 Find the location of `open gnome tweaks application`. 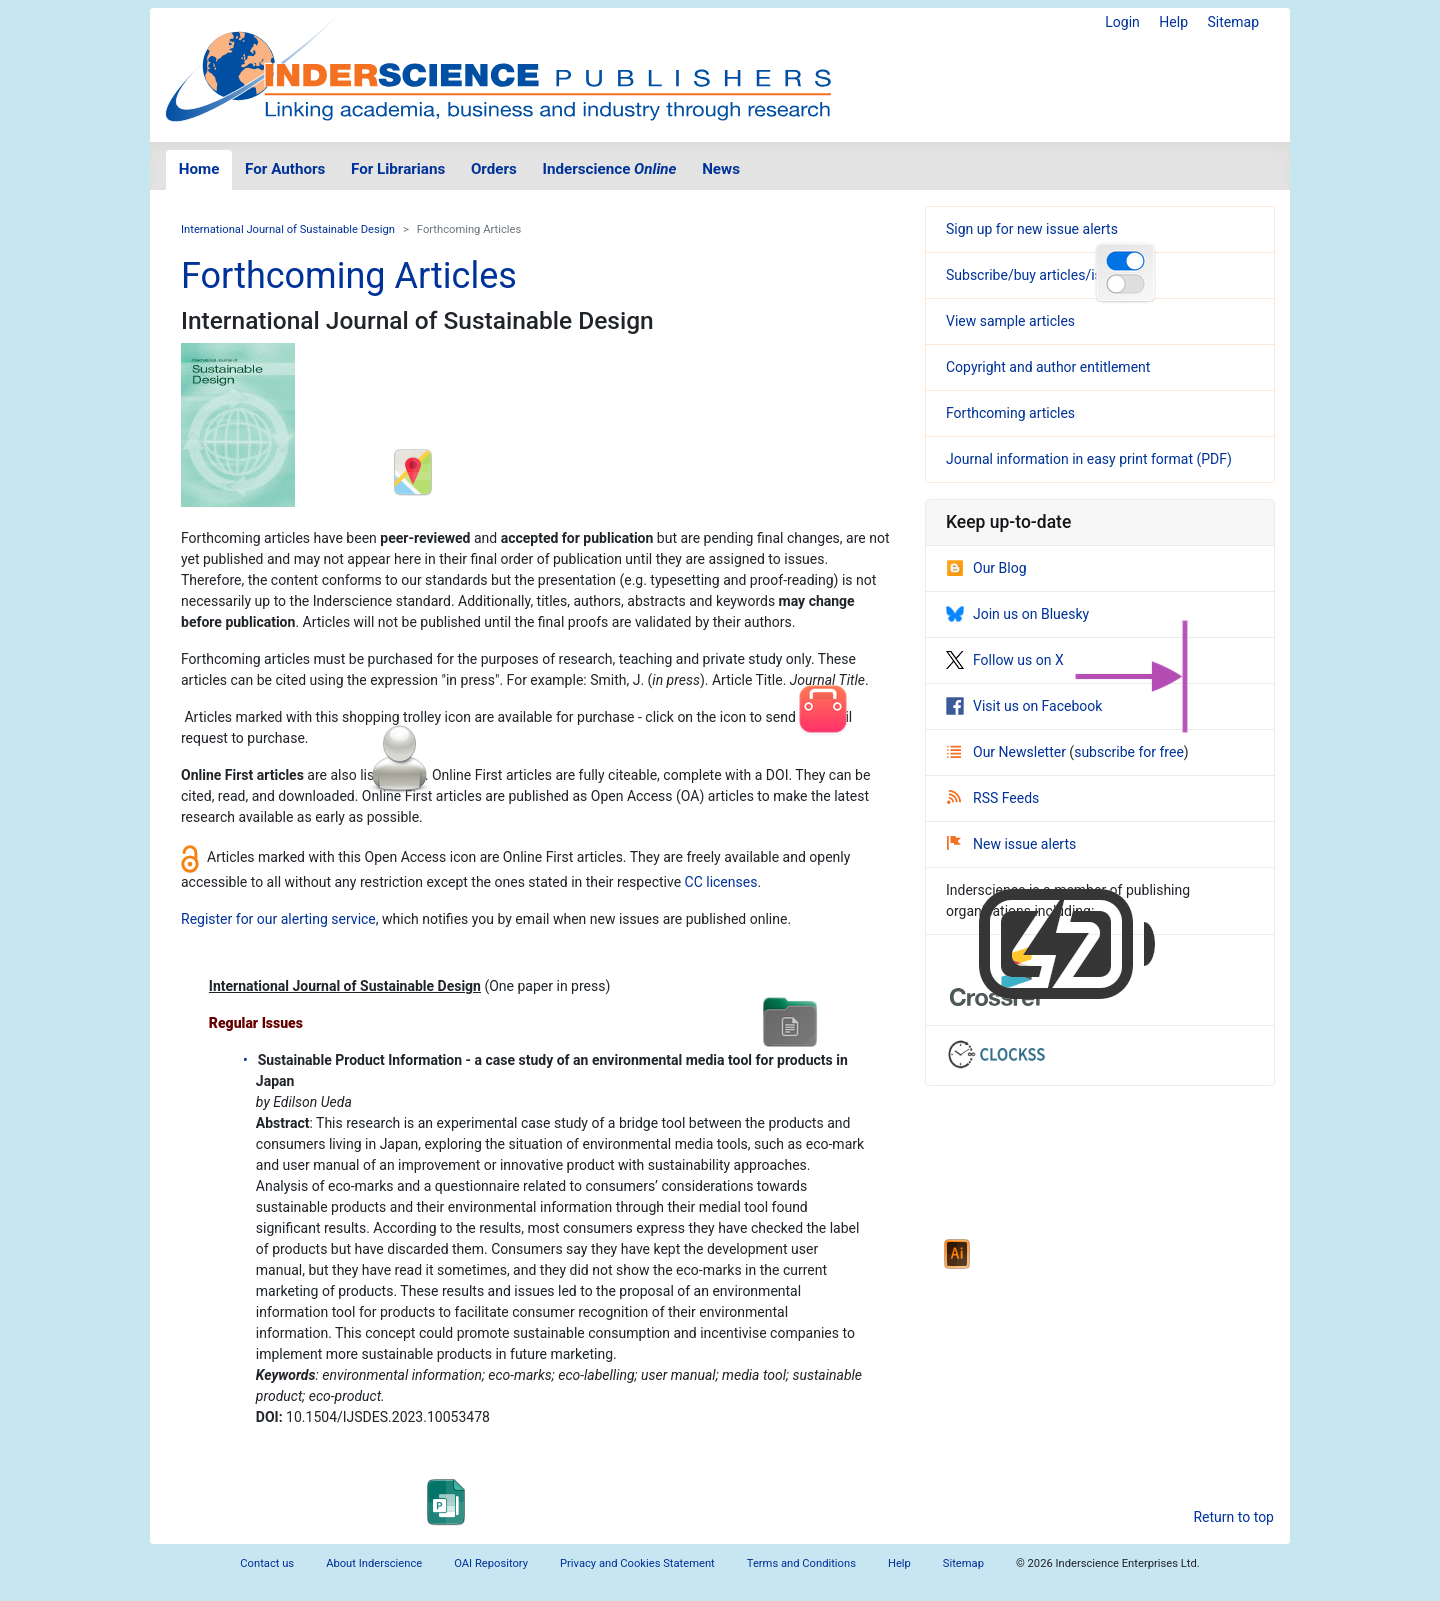

open gnome tweaks application is located at coordinates (1125, 272).